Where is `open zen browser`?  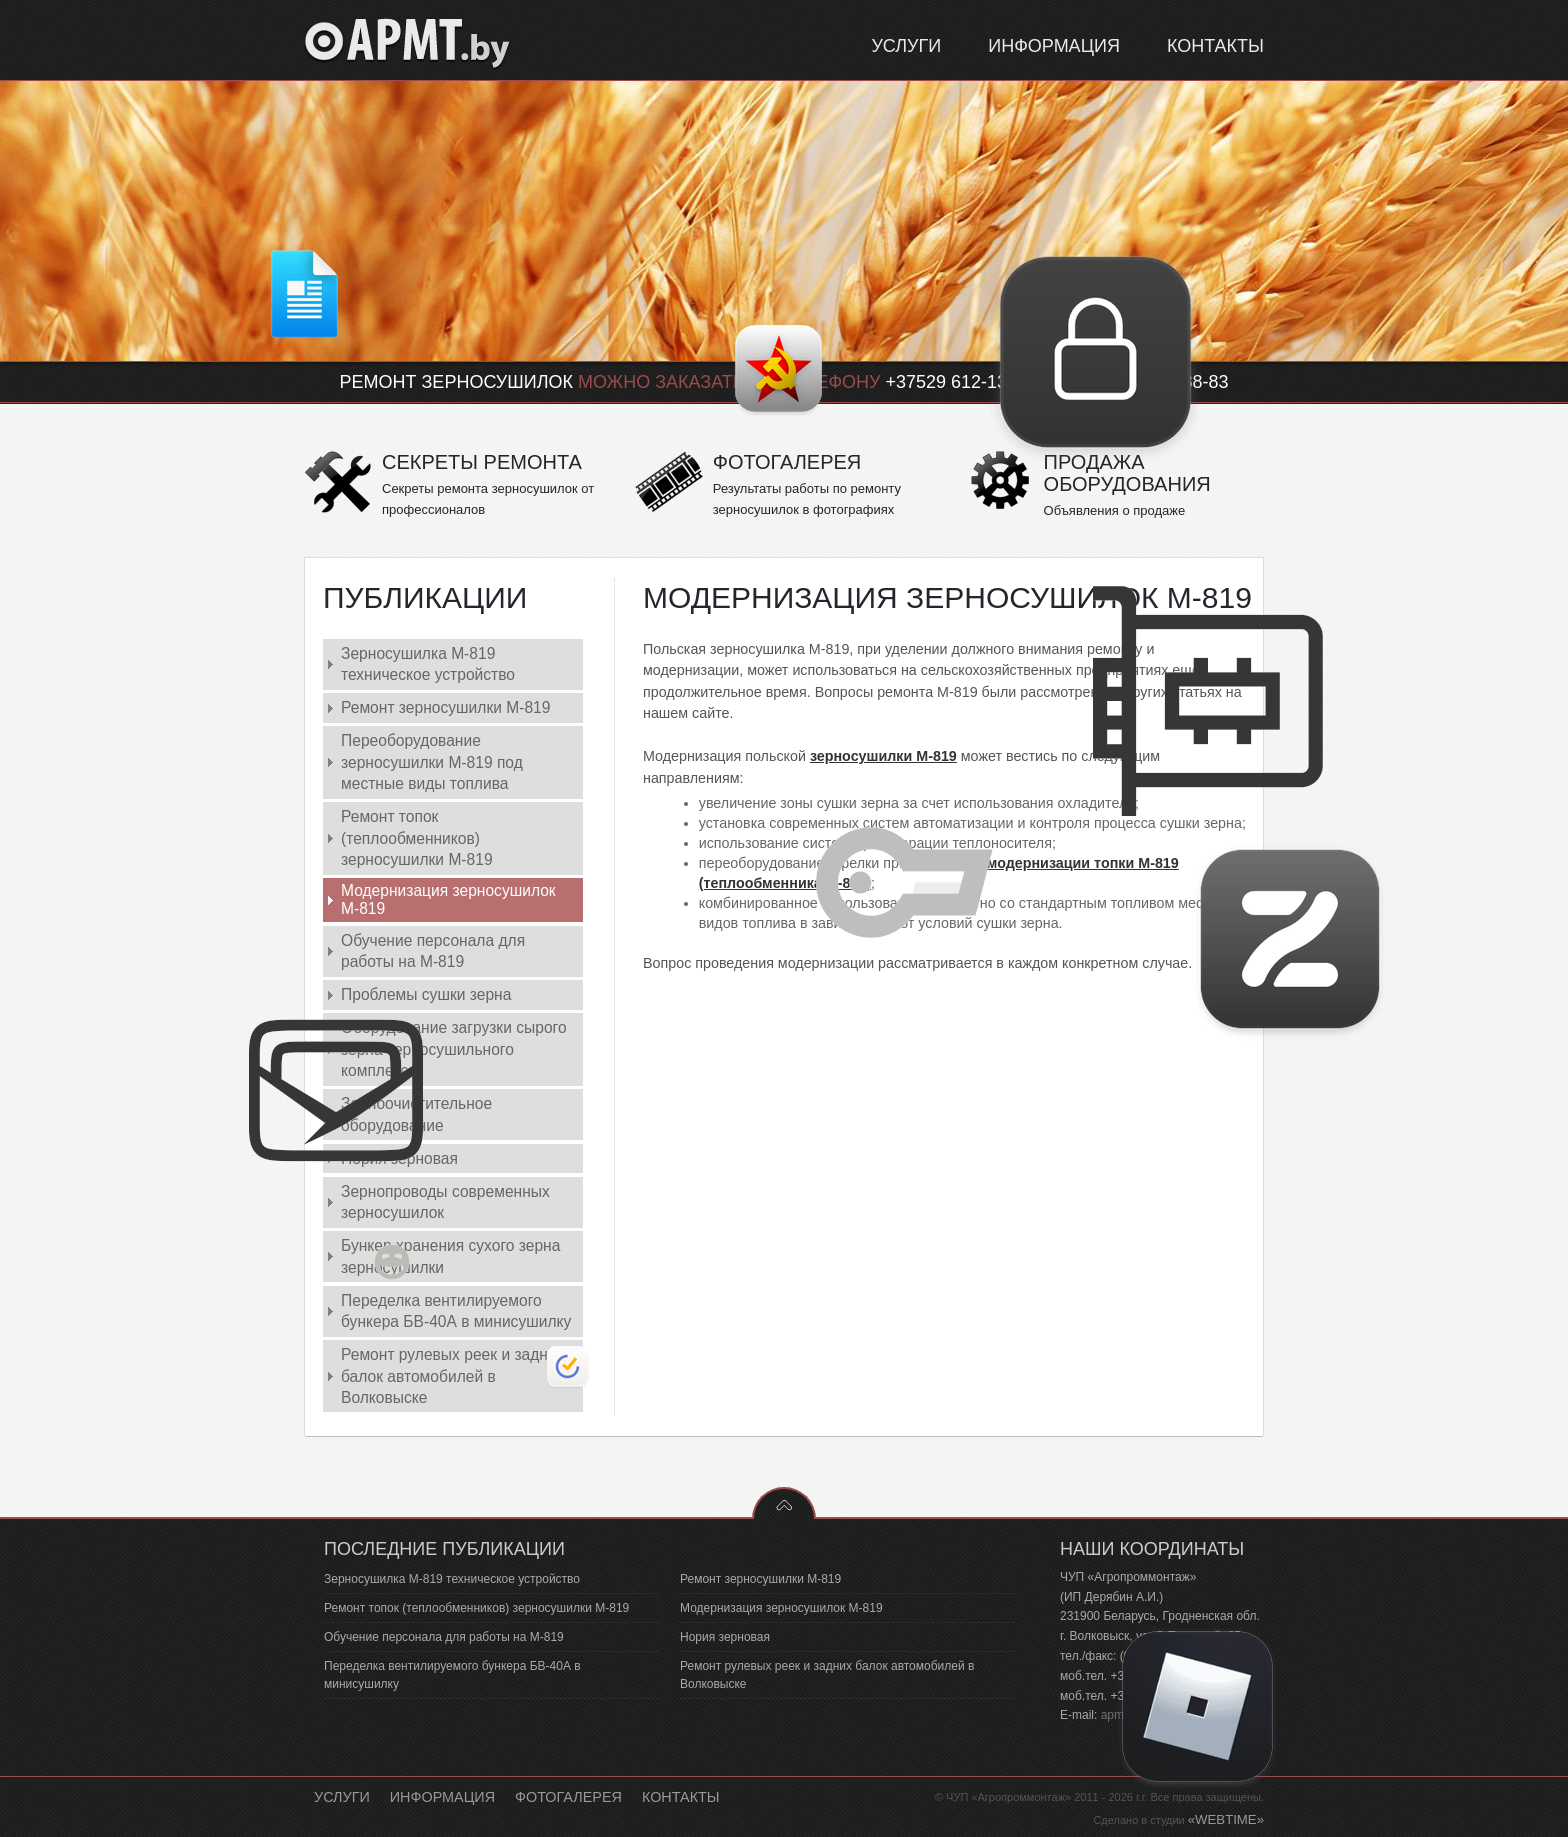 open zen browser is located at coordinates (1290, 939).